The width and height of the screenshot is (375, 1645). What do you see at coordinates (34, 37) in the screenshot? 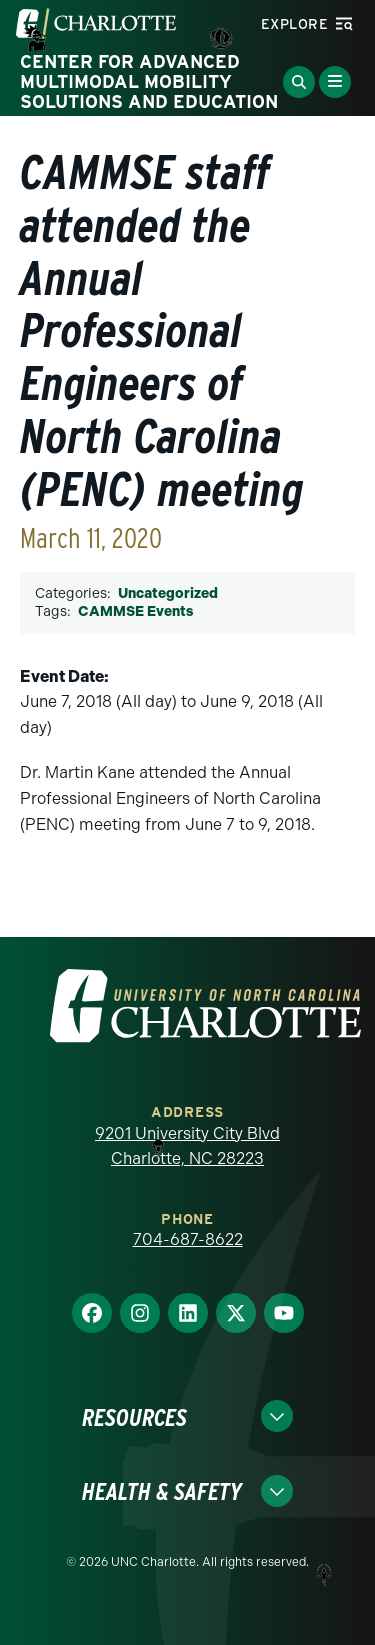
I see `indicates distraction or loss of focus` at bounding box center [34, 37].